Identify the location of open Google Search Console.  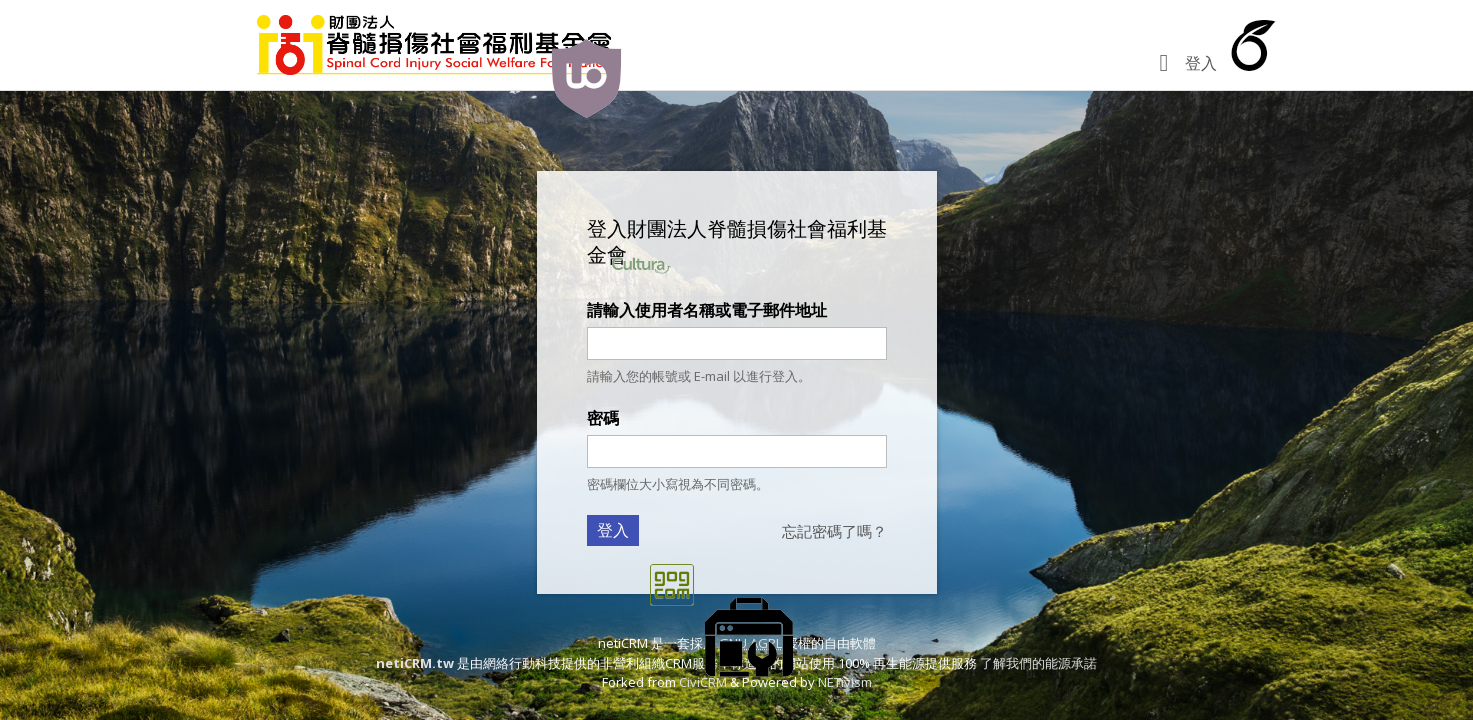
(749, 637).